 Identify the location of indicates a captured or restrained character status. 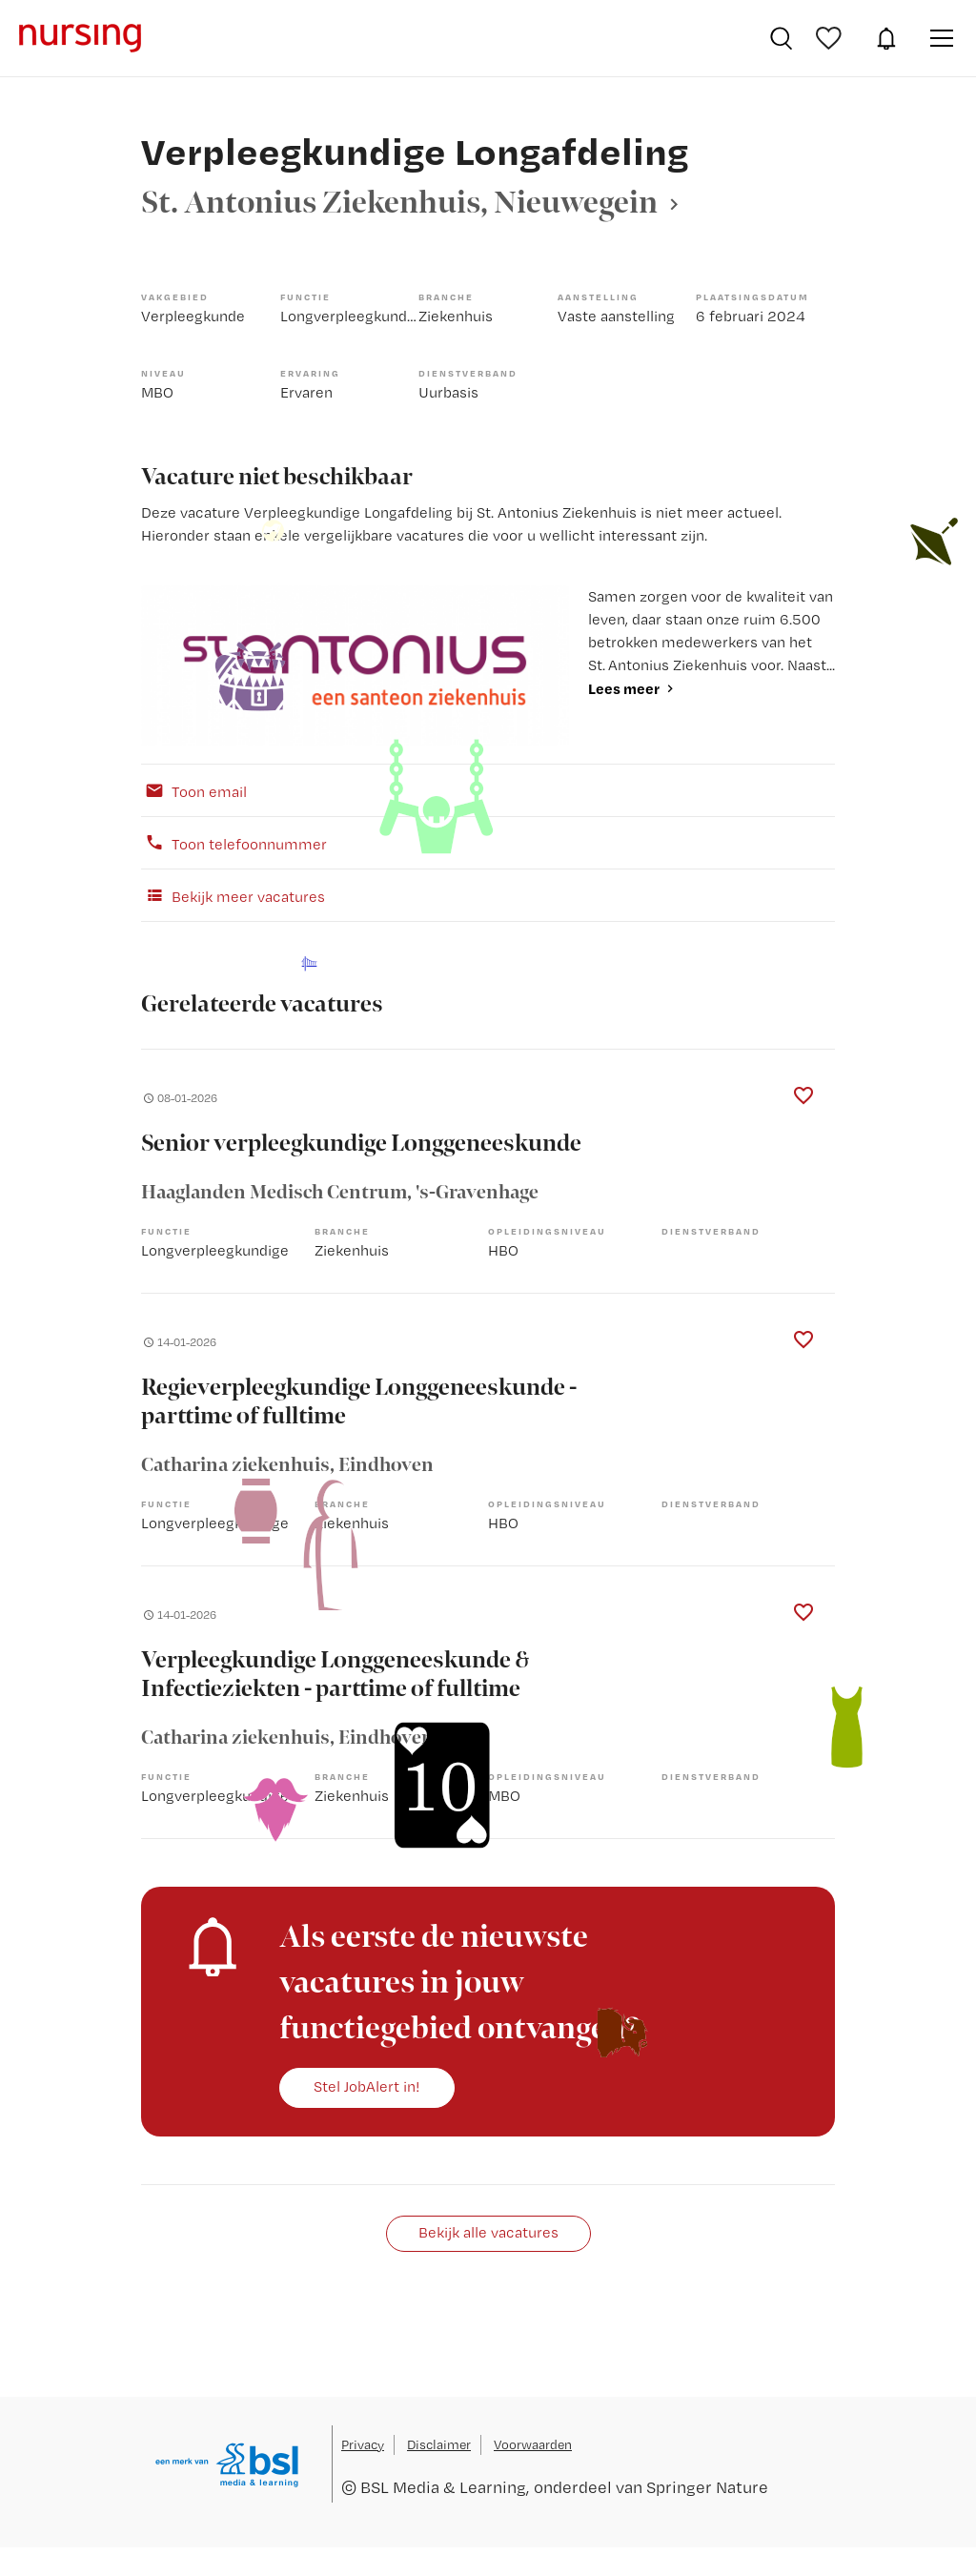
(436, 796).